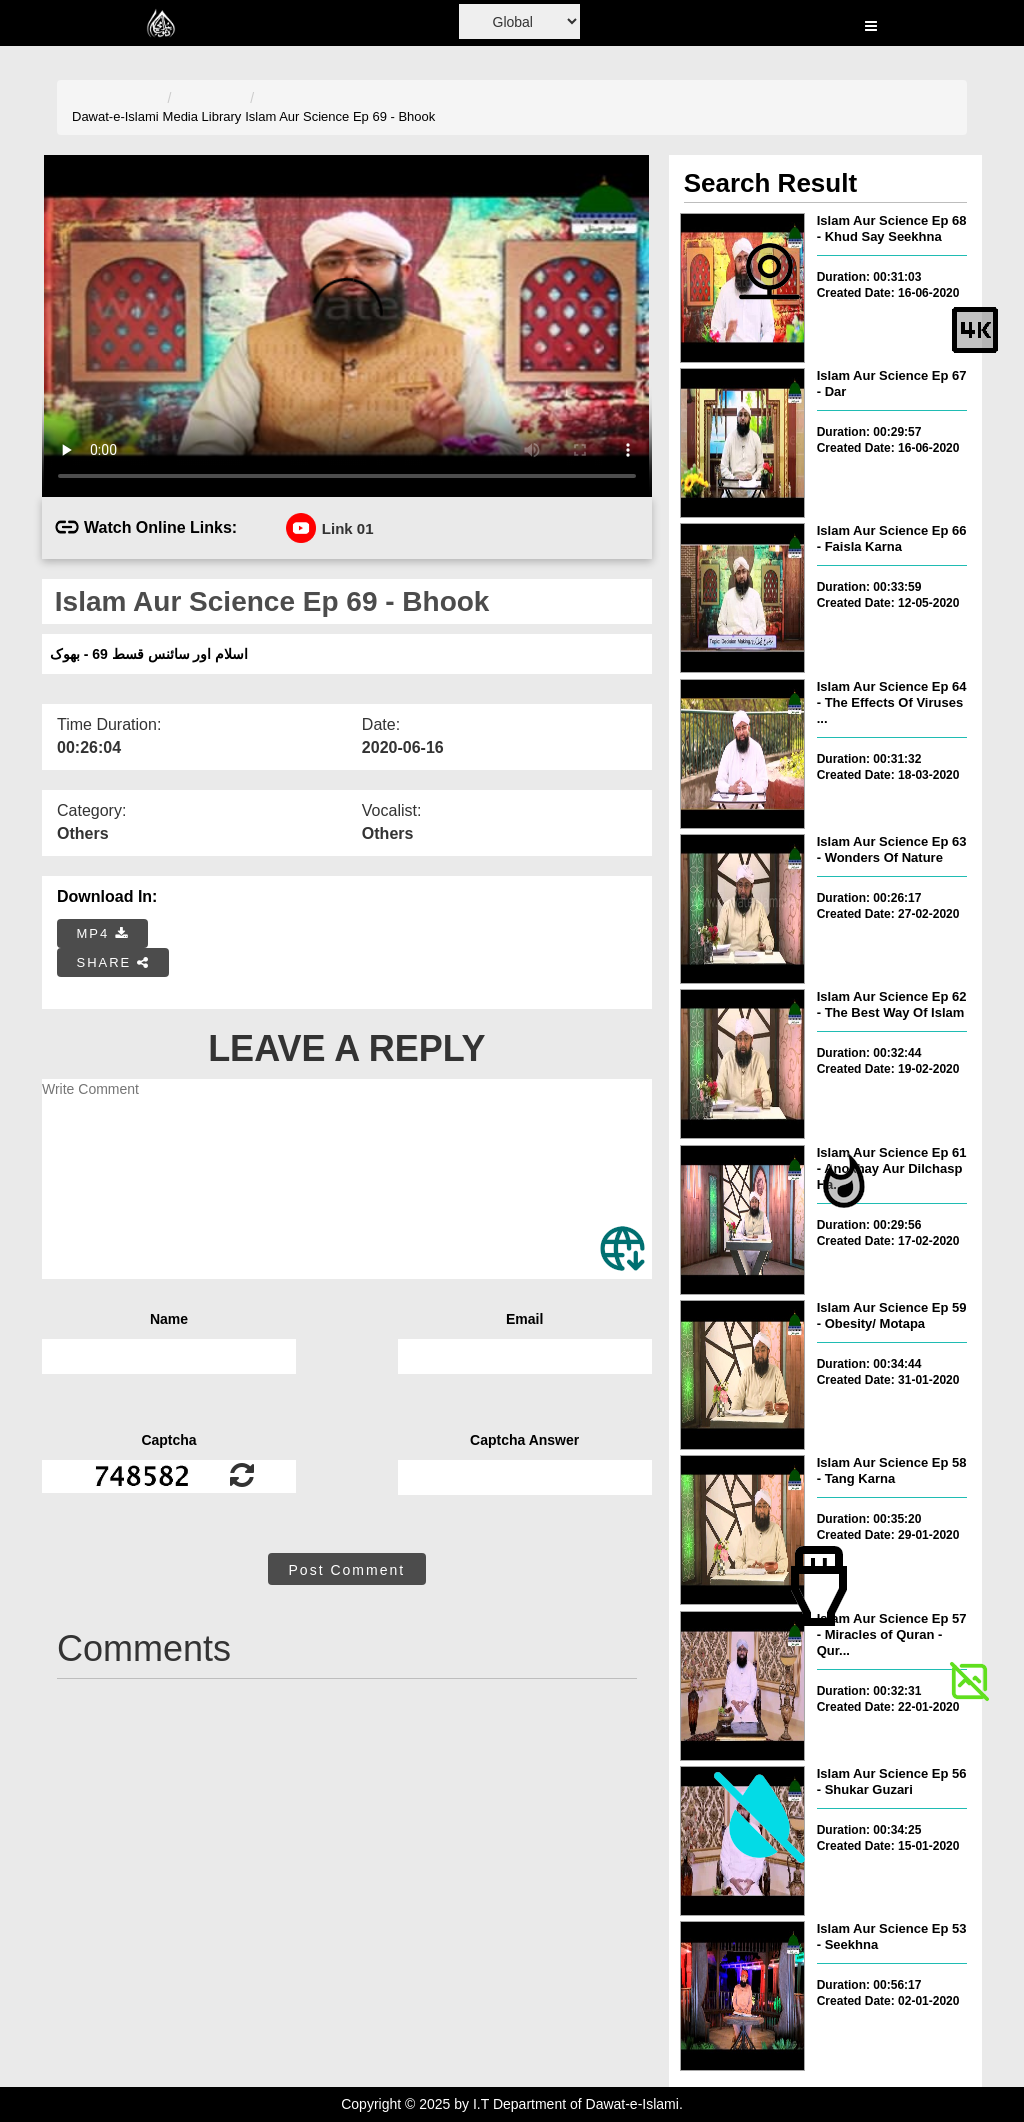  Describe the element at coordinates (975, 330) in the screenshot. I see `indicates 4K resolution video quality` at that location.